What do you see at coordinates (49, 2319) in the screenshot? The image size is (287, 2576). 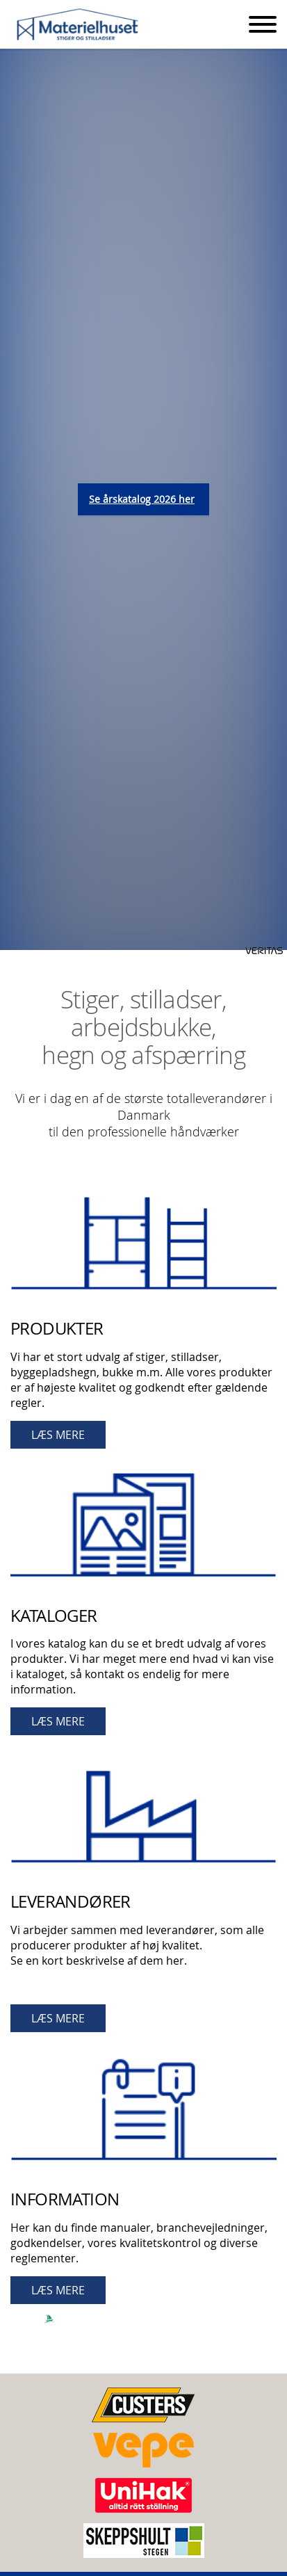 I see `open phpMyAdmin database management tool` at bounding box center [49, 2319].